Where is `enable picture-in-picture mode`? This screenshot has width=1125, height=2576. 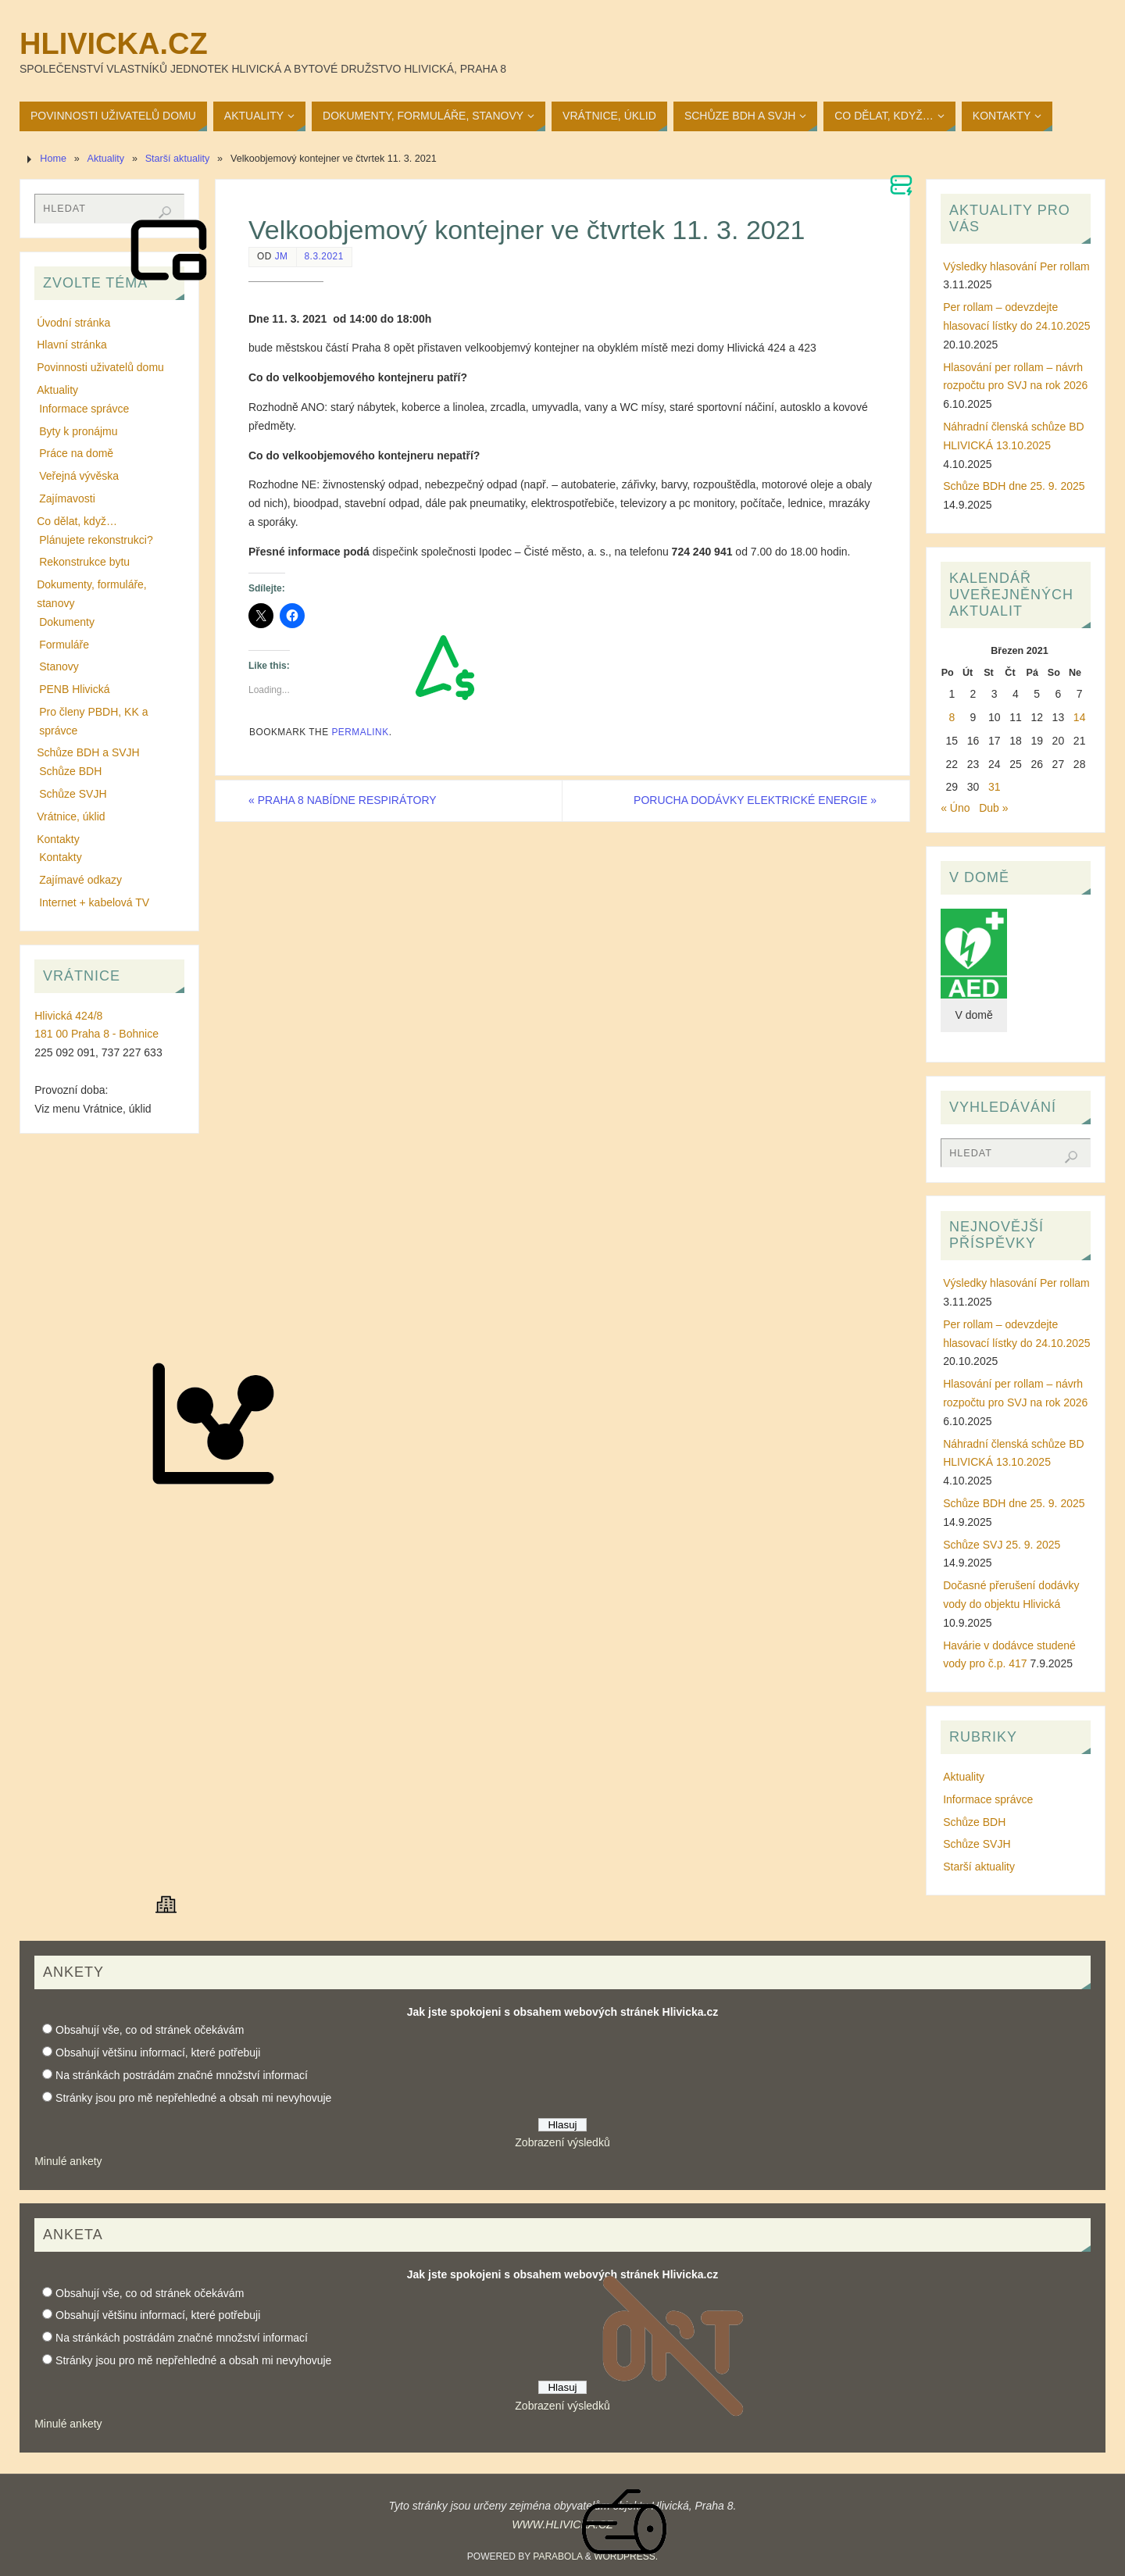
enable picture-in-picture mode is located at coordinates (169, 250).